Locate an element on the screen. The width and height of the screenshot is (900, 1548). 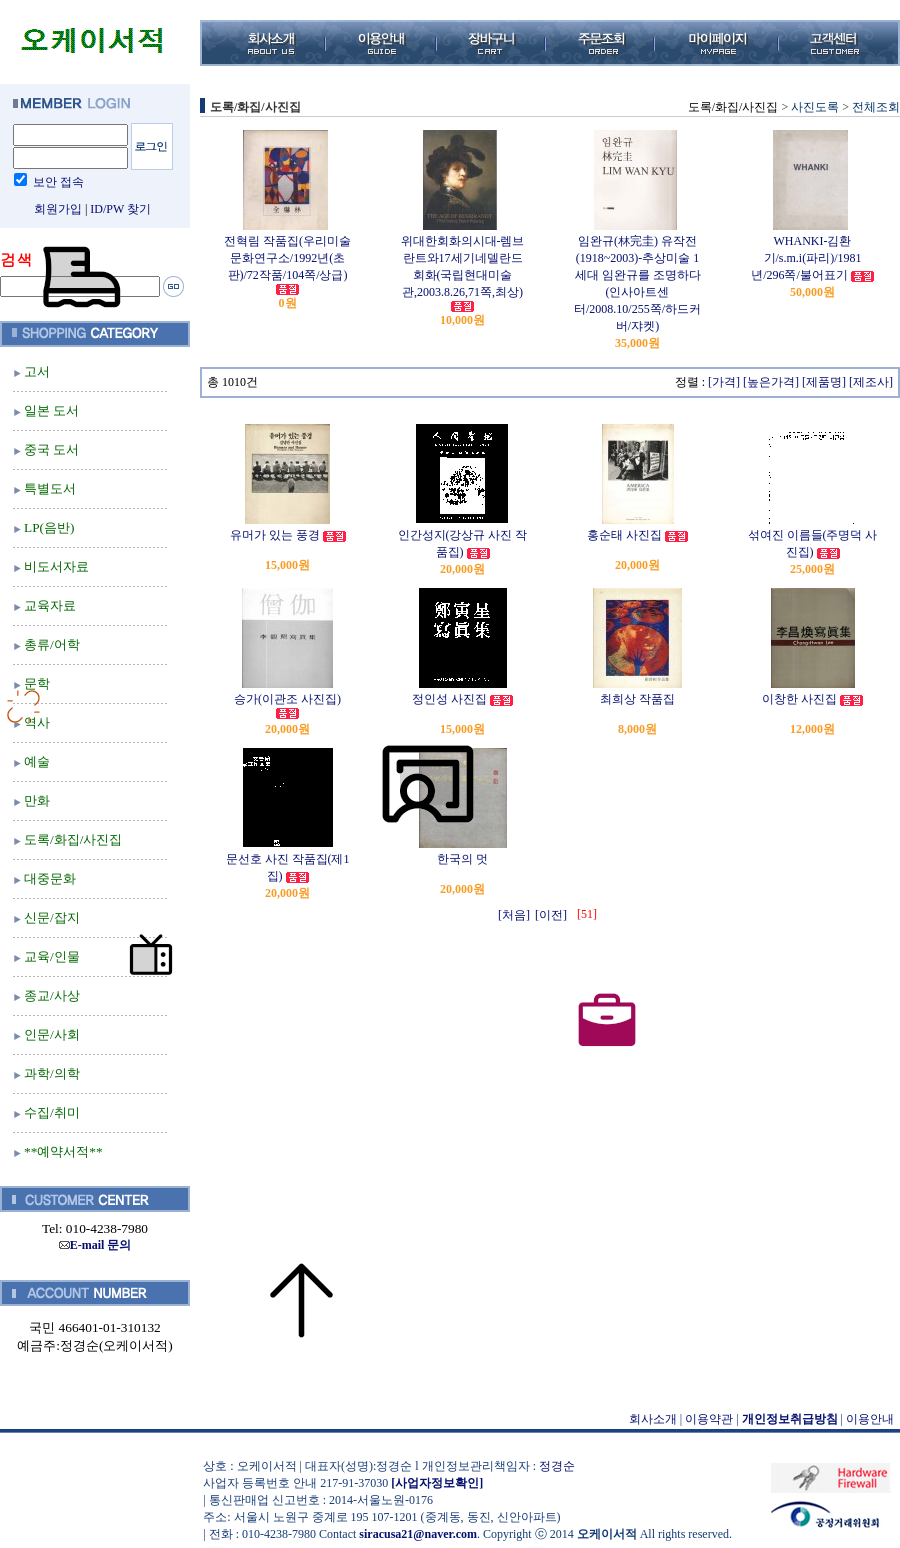
access teaching or presentation mode is located at coordinates (428, 784).